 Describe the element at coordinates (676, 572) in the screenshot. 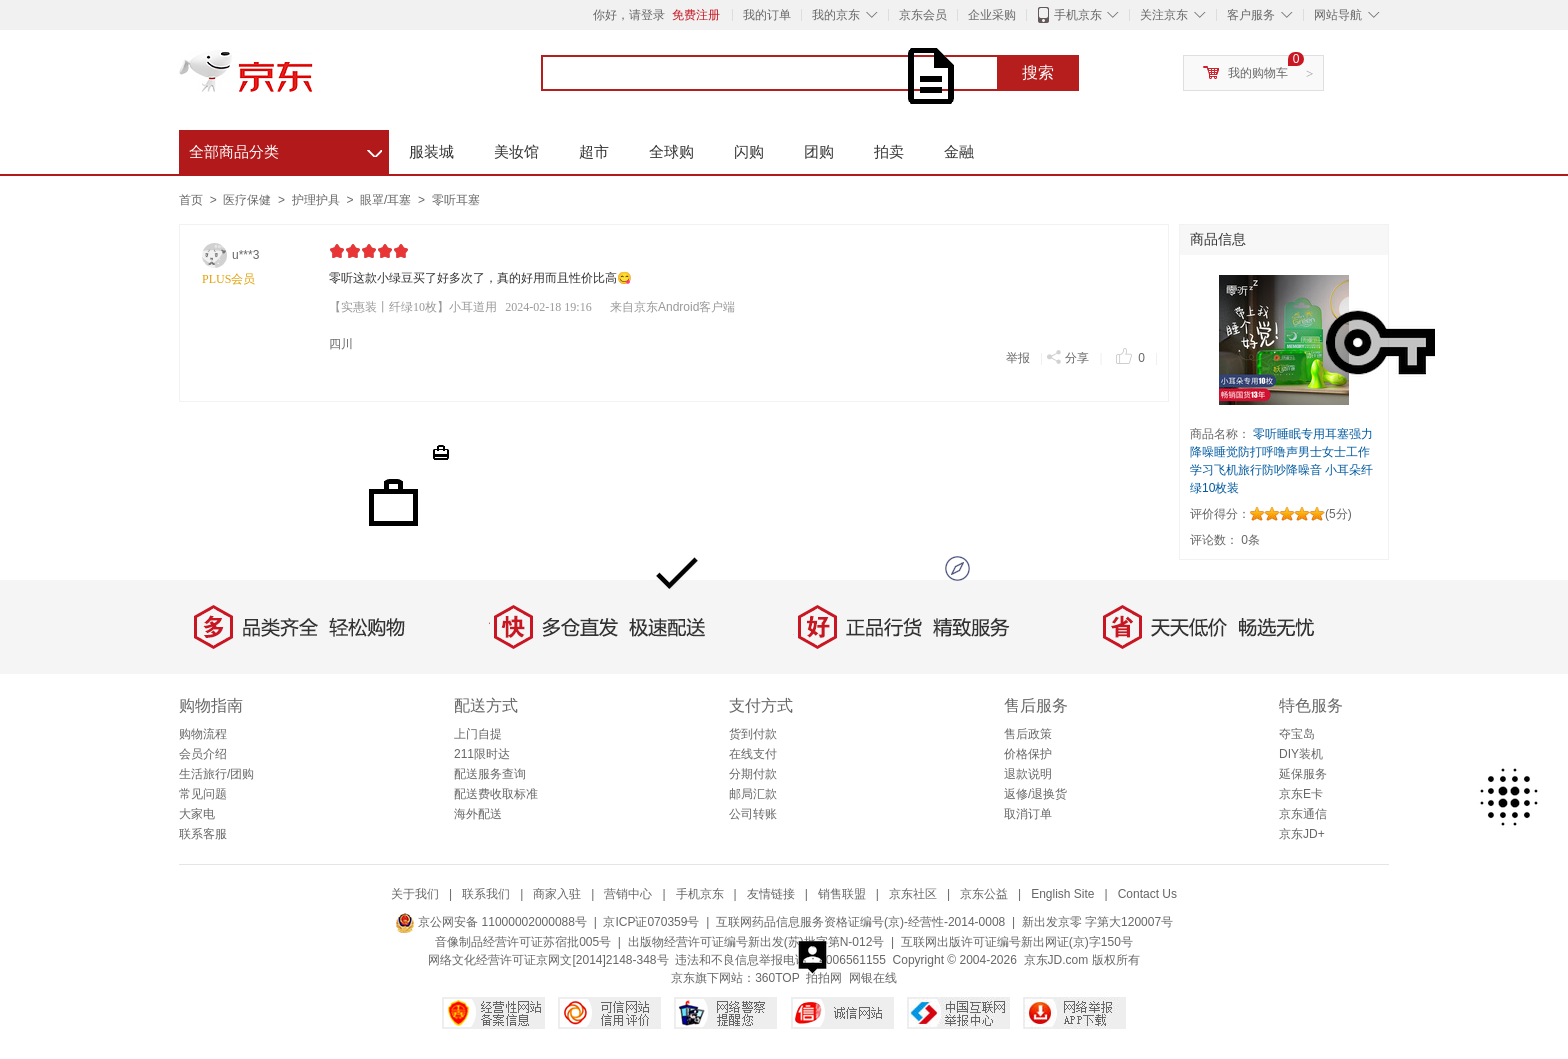

I see `confirm or submit an action` at that location.